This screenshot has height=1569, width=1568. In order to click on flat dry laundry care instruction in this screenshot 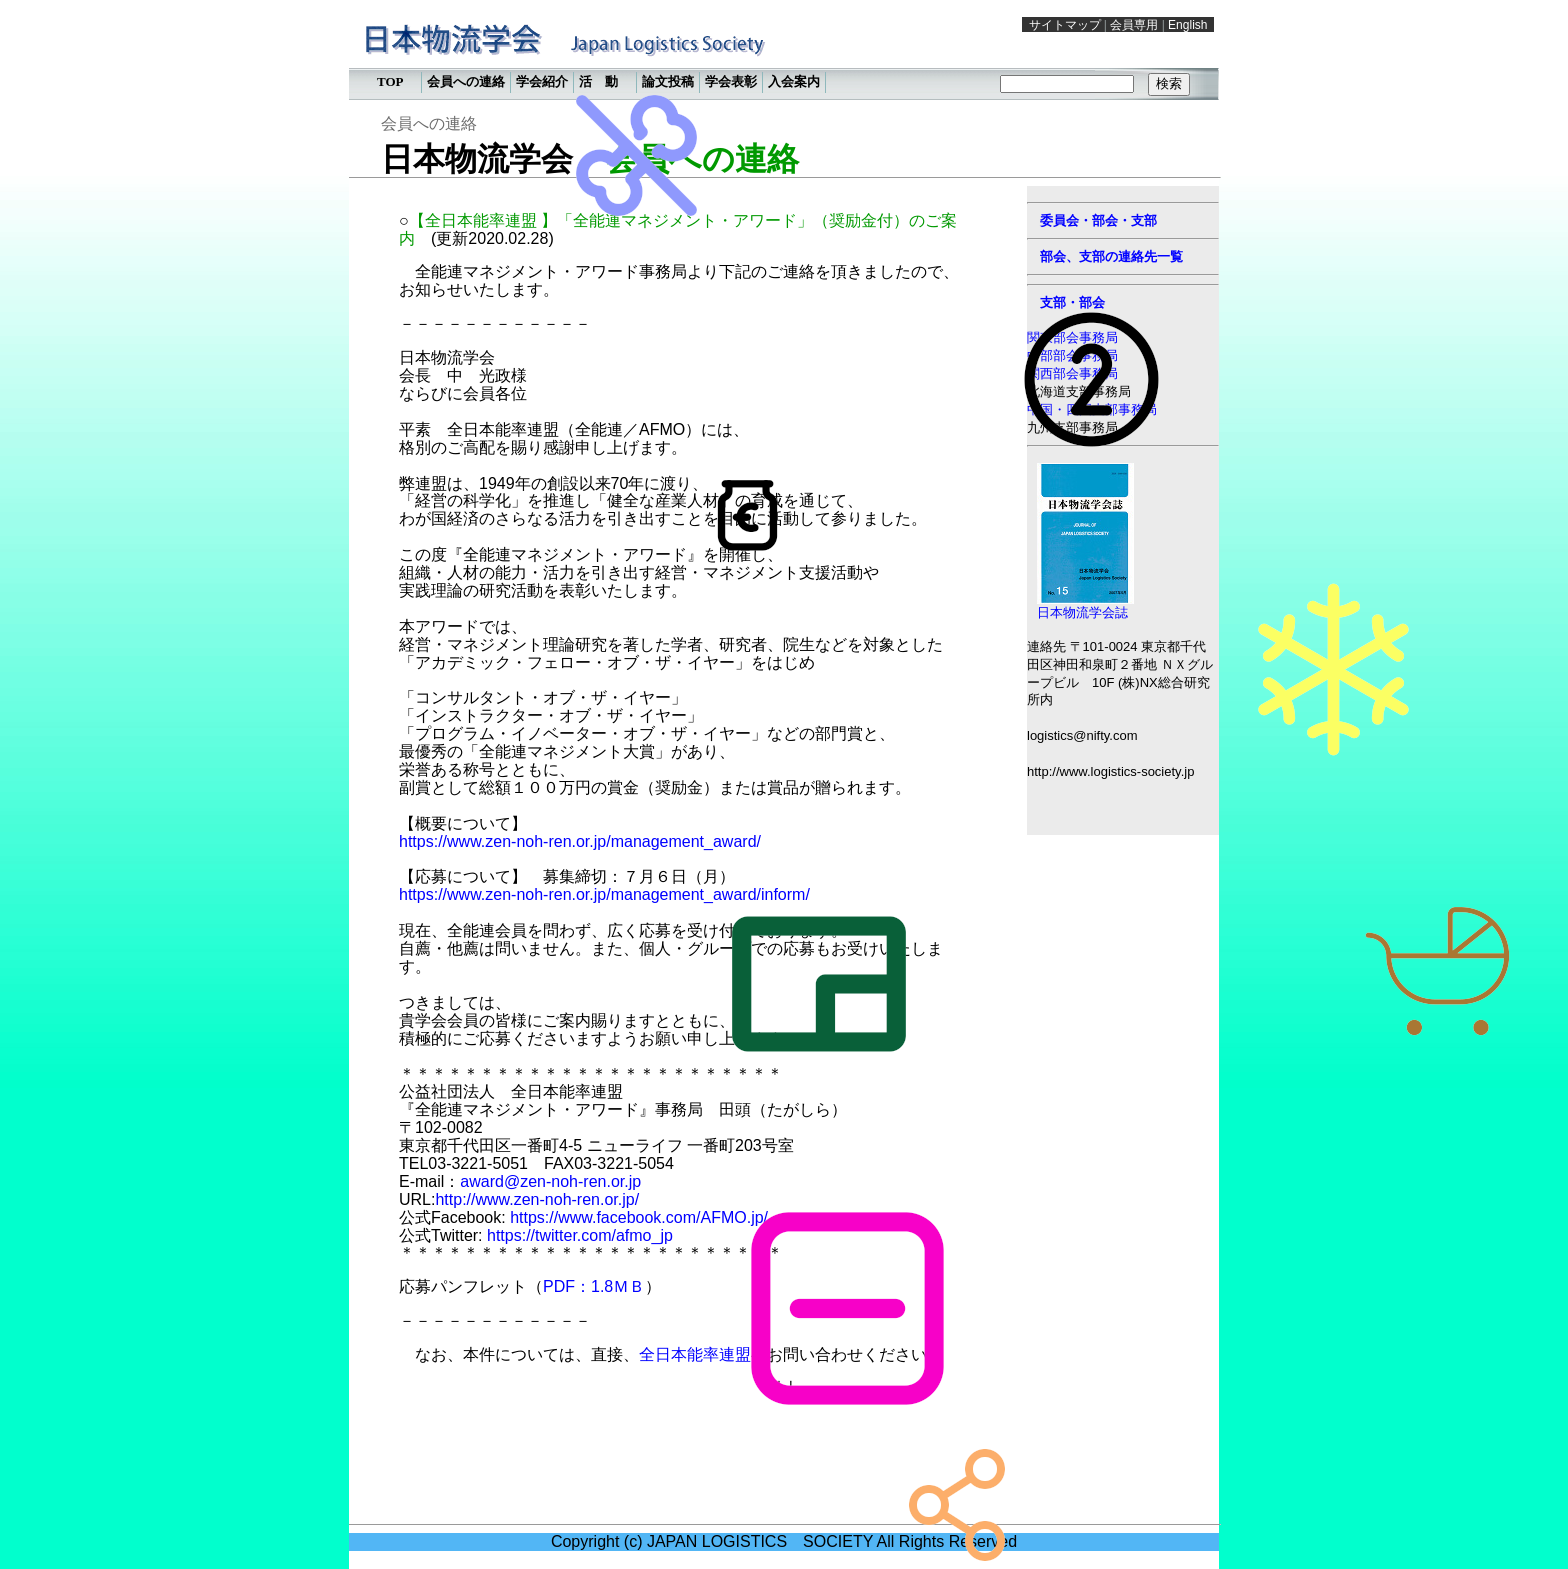, I will do `click(847, 1308)`.